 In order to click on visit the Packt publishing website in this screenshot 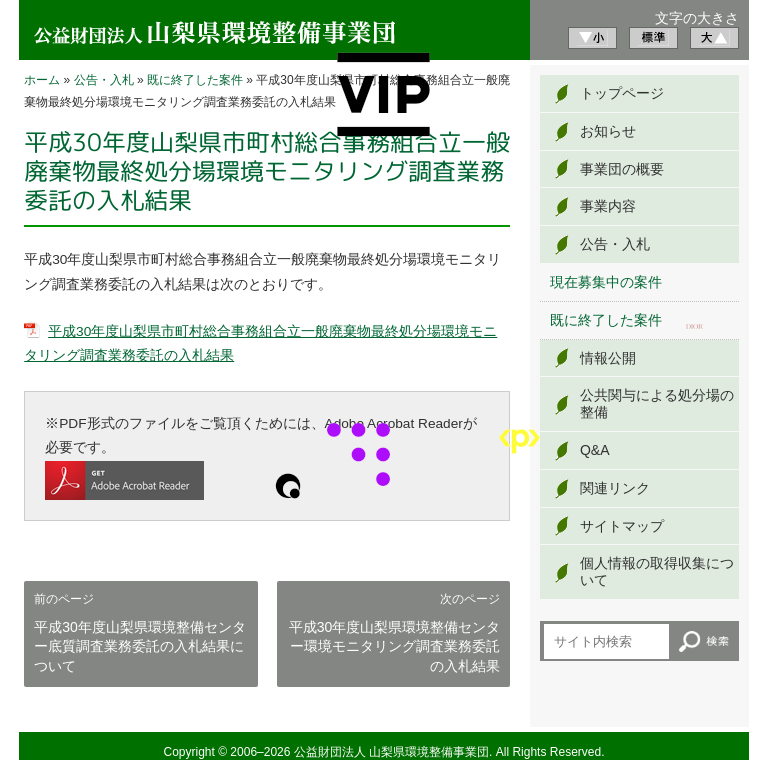, I will do `click(519, 441)`.